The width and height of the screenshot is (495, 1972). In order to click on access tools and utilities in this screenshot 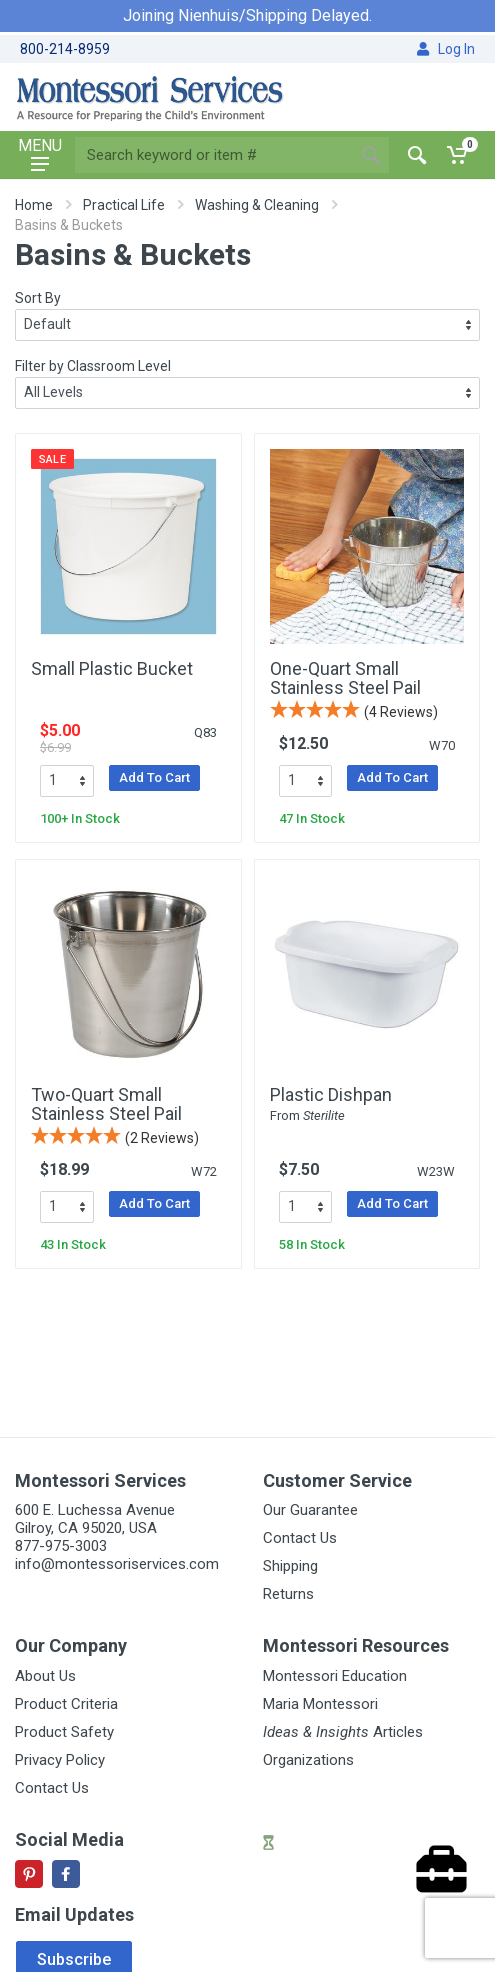, I will do `click(441, 1870)`.